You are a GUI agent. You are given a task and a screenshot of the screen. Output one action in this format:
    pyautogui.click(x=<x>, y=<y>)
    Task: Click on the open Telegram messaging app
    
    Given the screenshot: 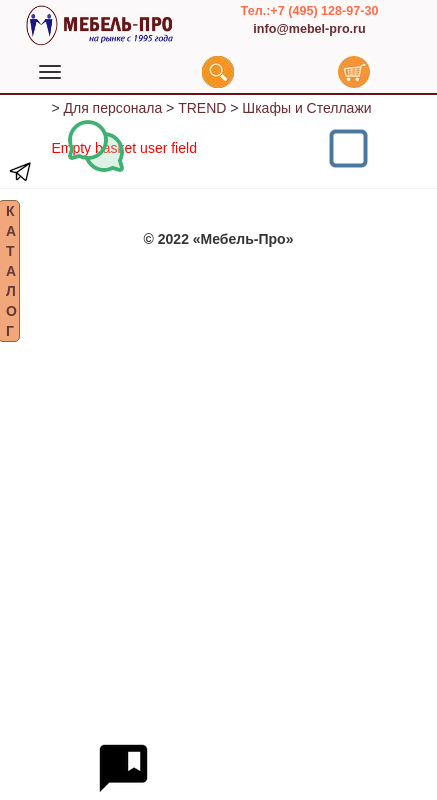 What is the action you would take?
    pyautogui.click(x=21, y=172)
    